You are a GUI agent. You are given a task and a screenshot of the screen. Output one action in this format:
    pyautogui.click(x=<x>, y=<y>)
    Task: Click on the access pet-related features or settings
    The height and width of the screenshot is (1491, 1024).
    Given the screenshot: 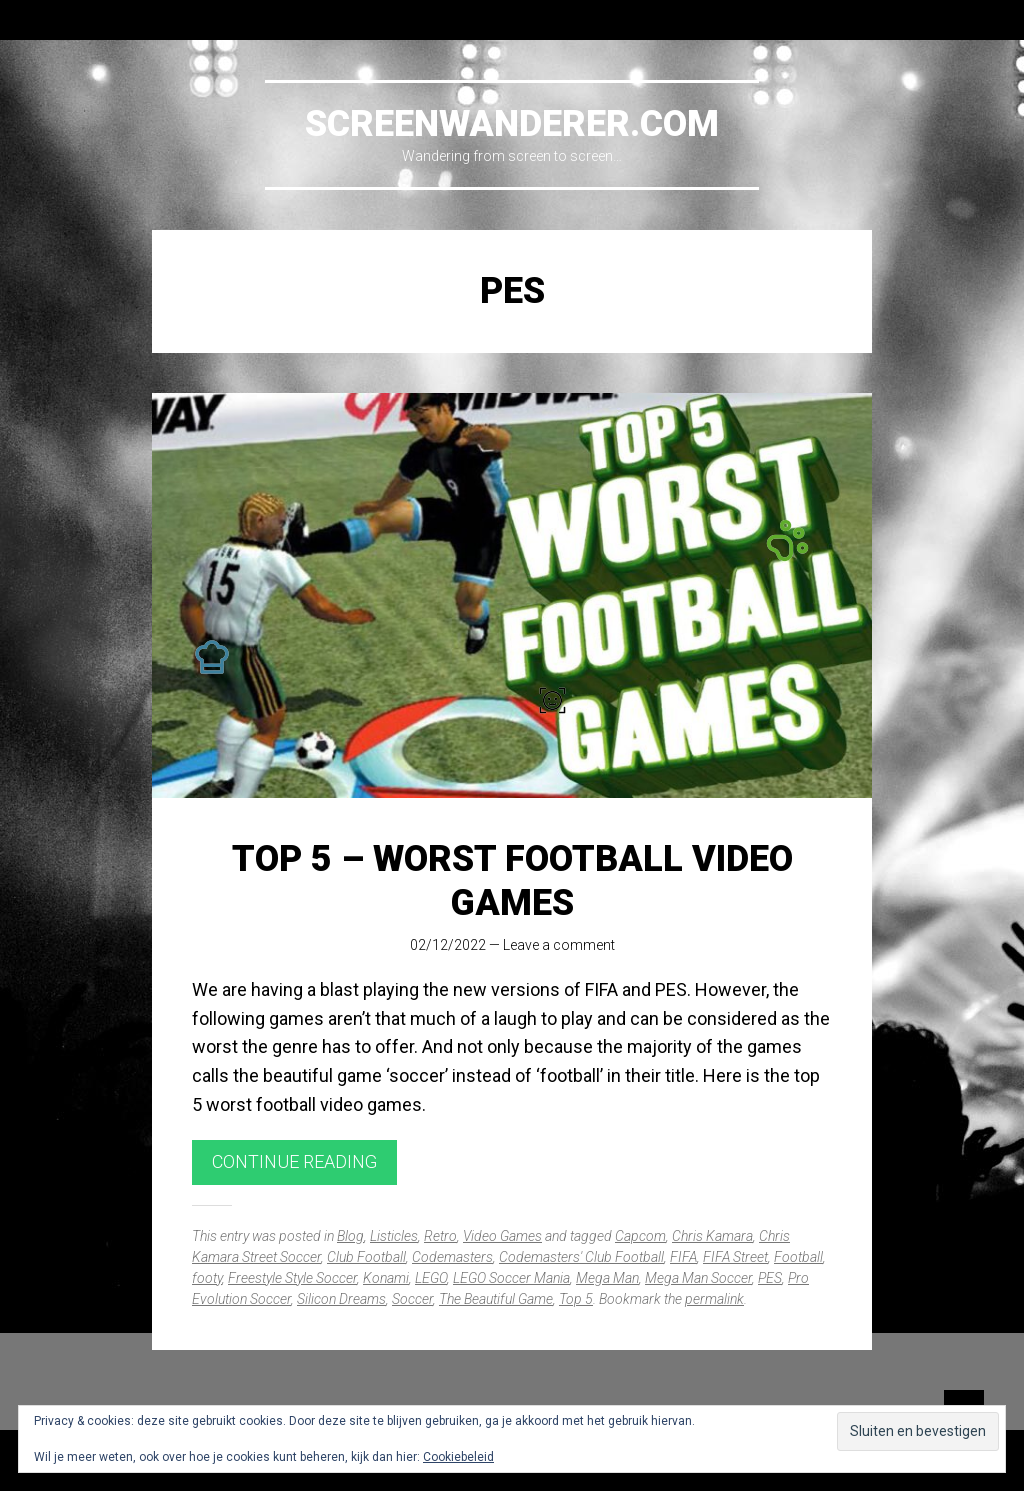 What is the action you would take?
    pyautogui.click(x=787, y=540)
    